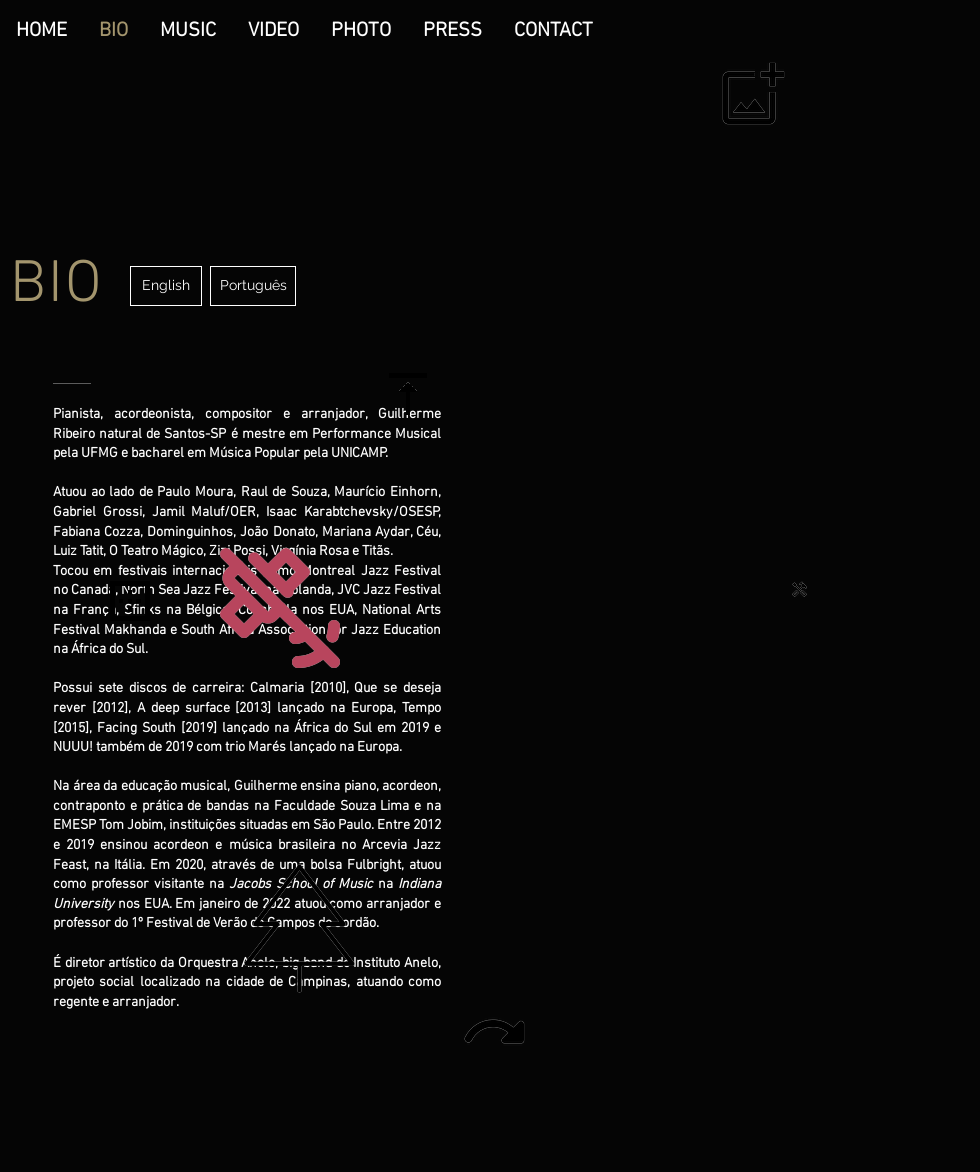  Describe the element at coordinates (752, 95) in the screenshot. I see `add a new photo to the gallery` at that location.